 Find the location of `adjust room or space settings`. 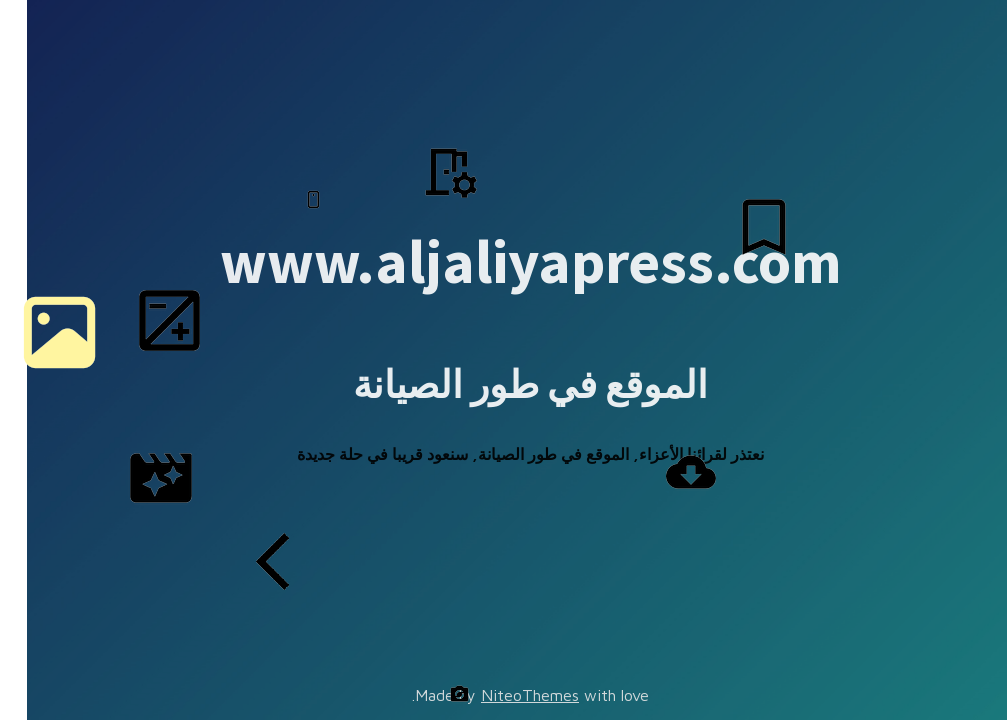

adjust room or space settings is located at coordinates (449, 172).